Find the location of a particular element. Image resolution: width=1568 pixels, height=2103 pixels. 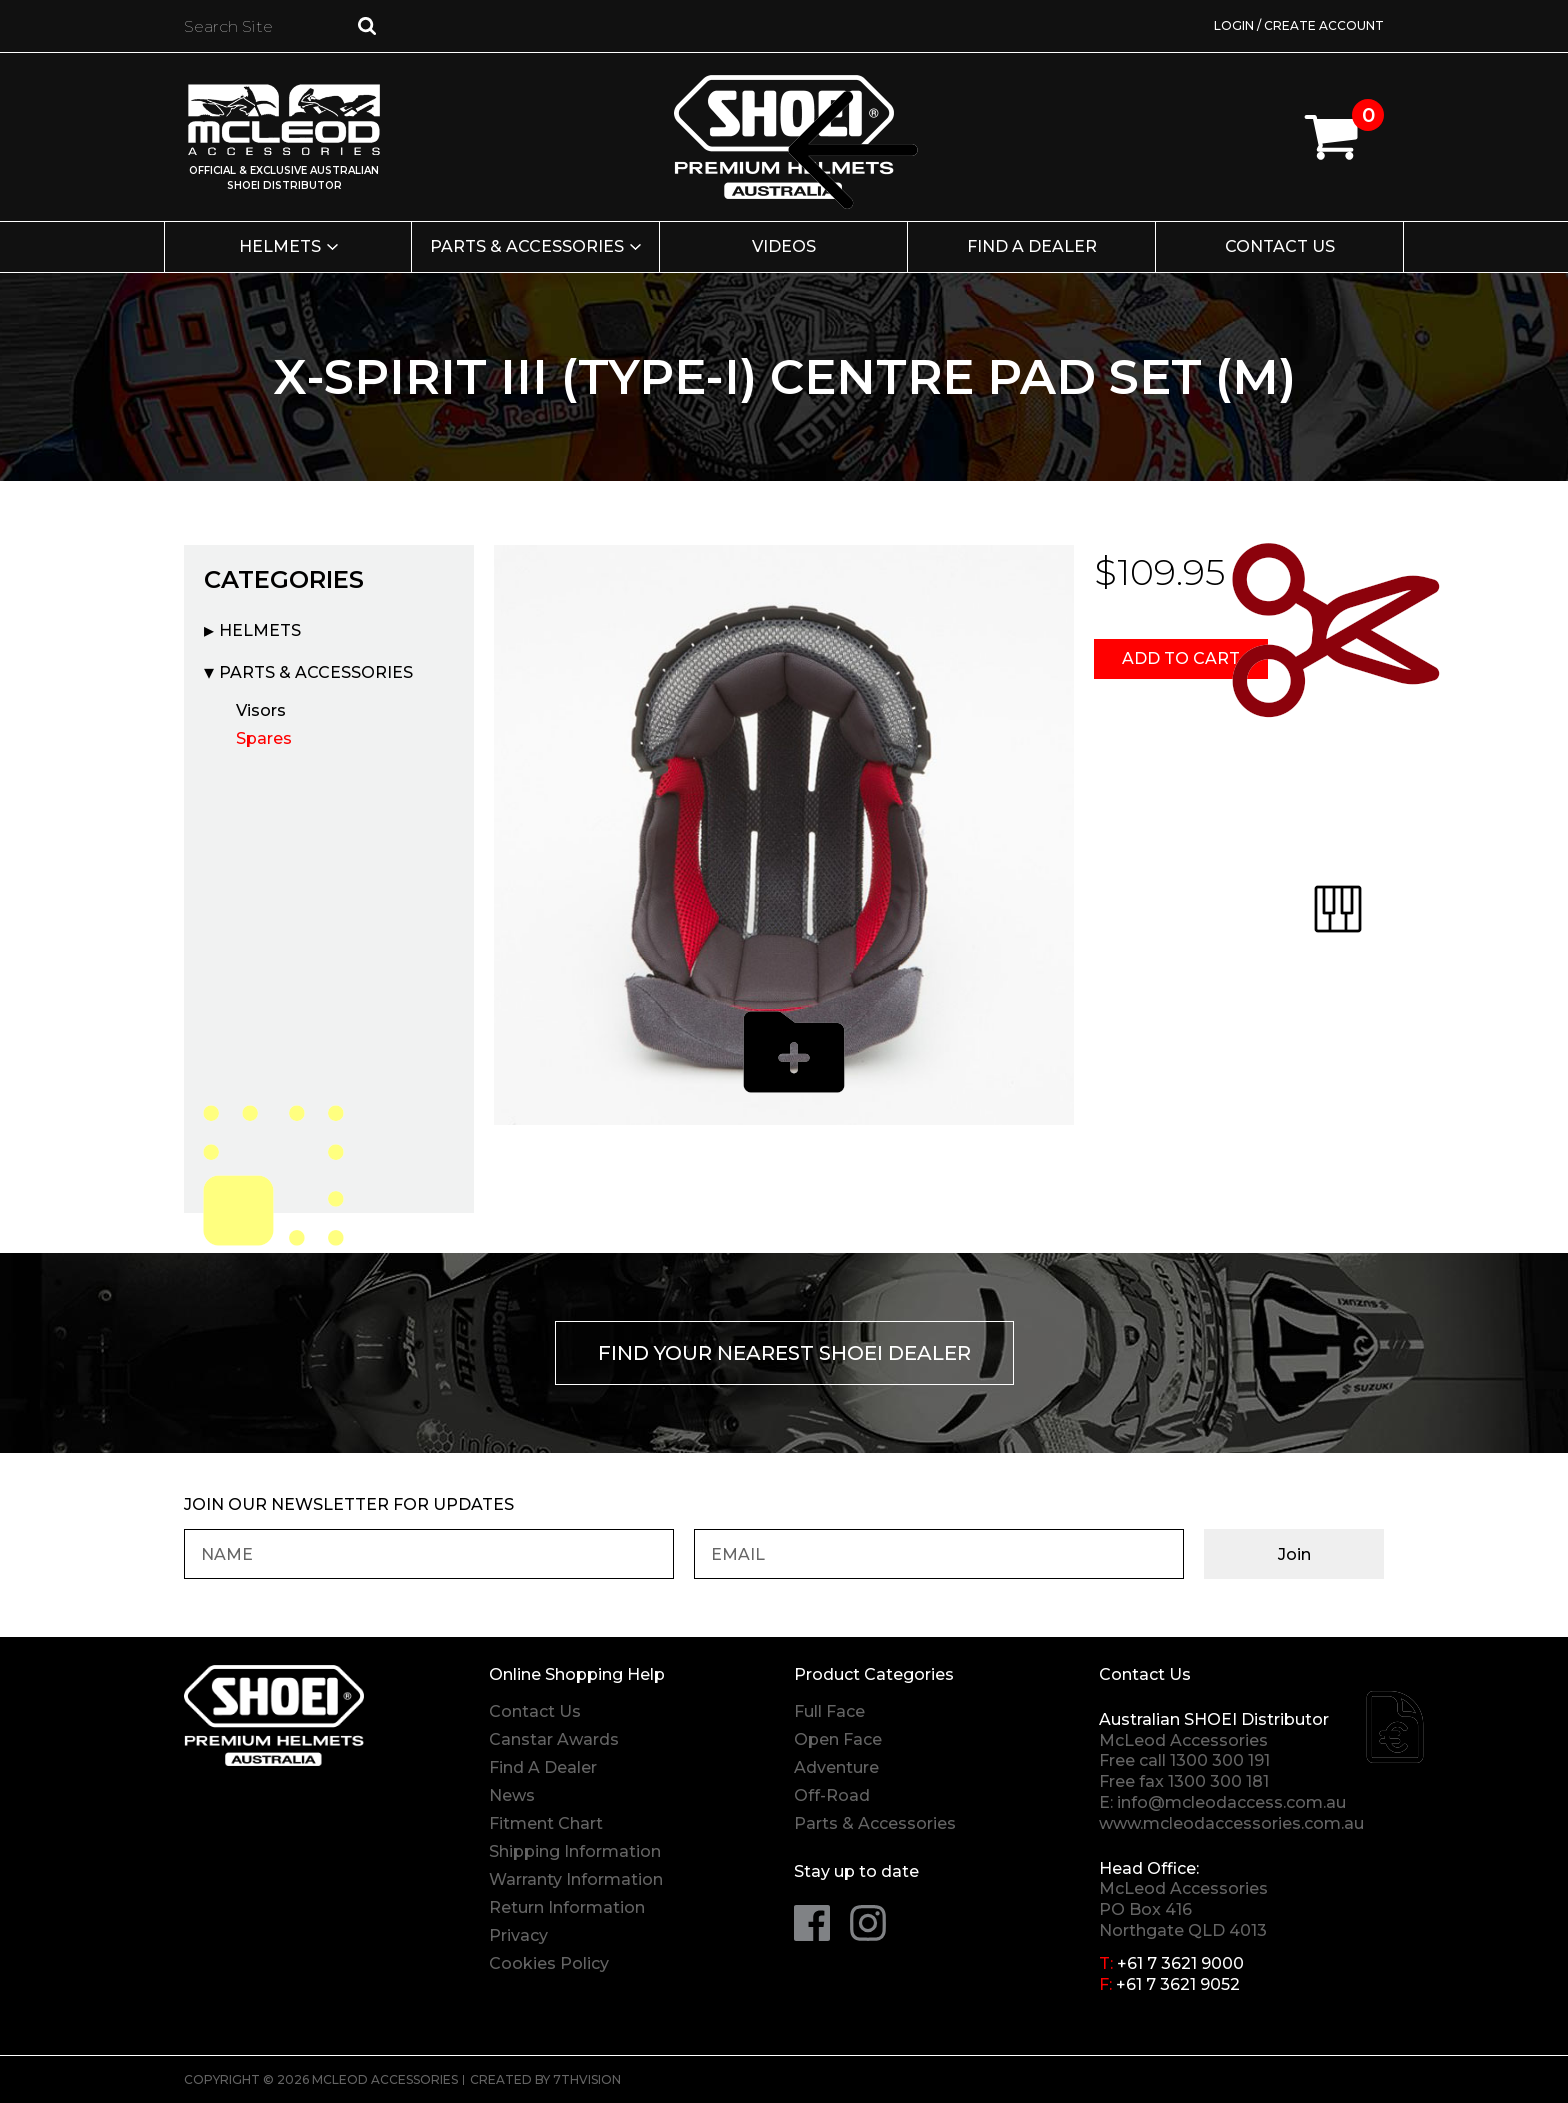

view euro invoice or financial document is located at coordinates (1395, 1727).